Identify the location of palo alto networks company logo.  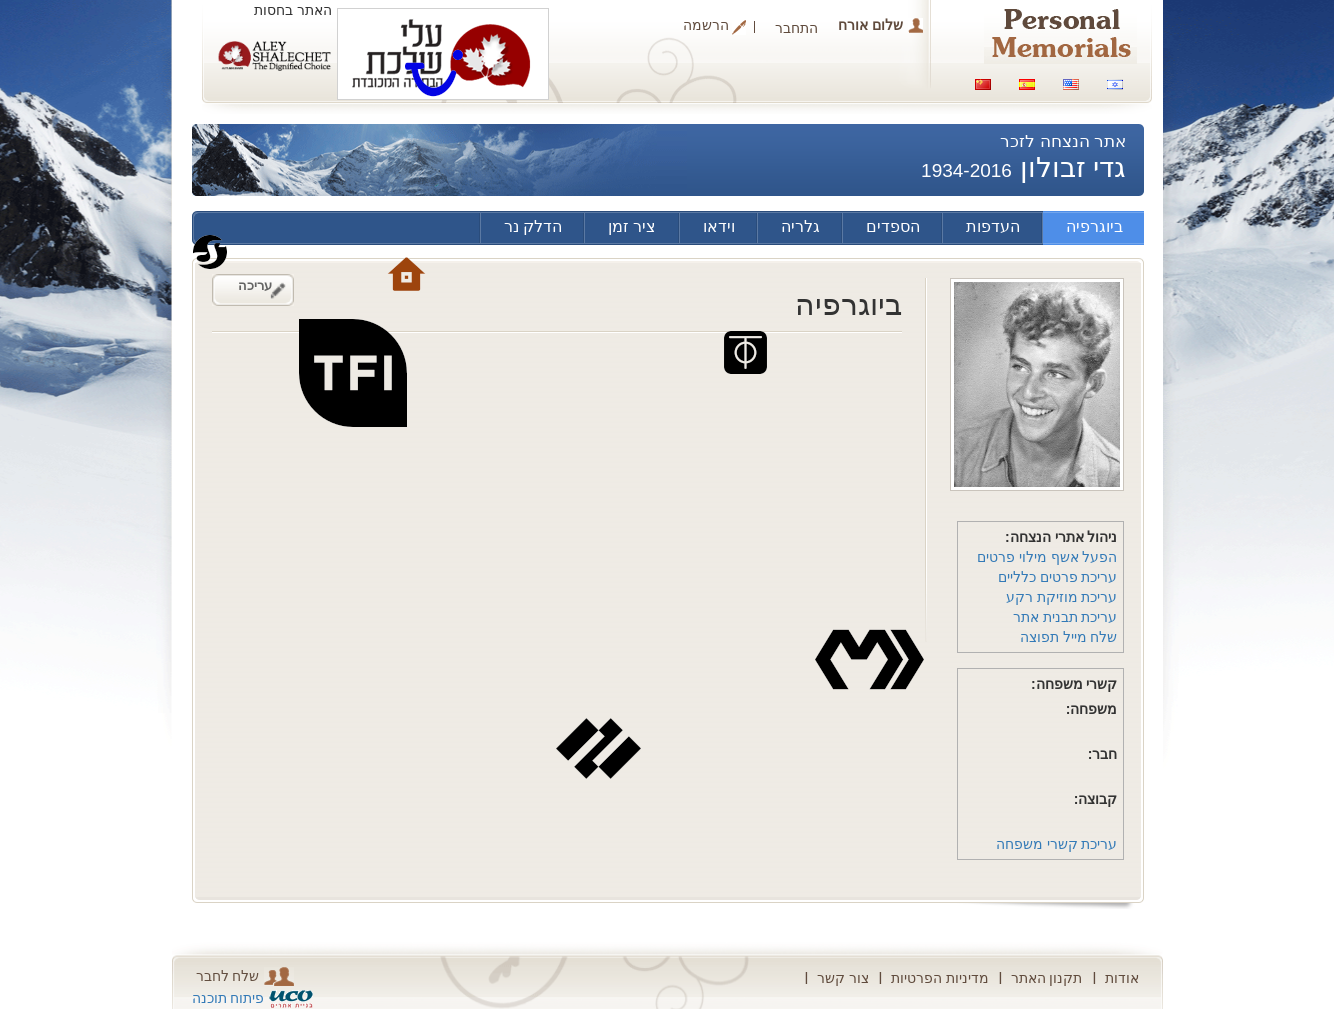
(598, 748).